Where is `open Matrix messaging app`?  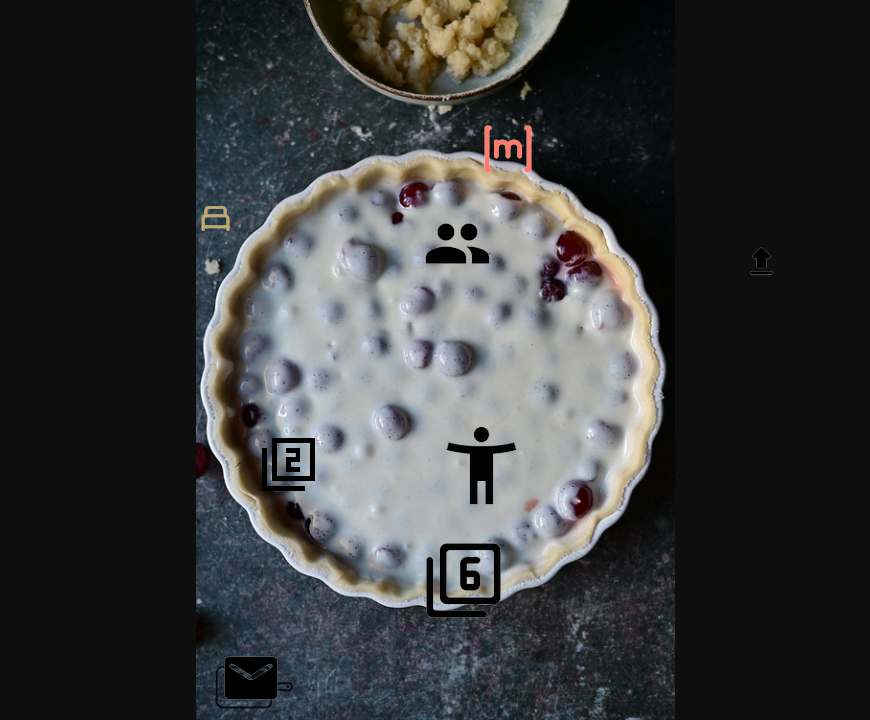 open Matrix messaging app is located at coordinates (508, 149).